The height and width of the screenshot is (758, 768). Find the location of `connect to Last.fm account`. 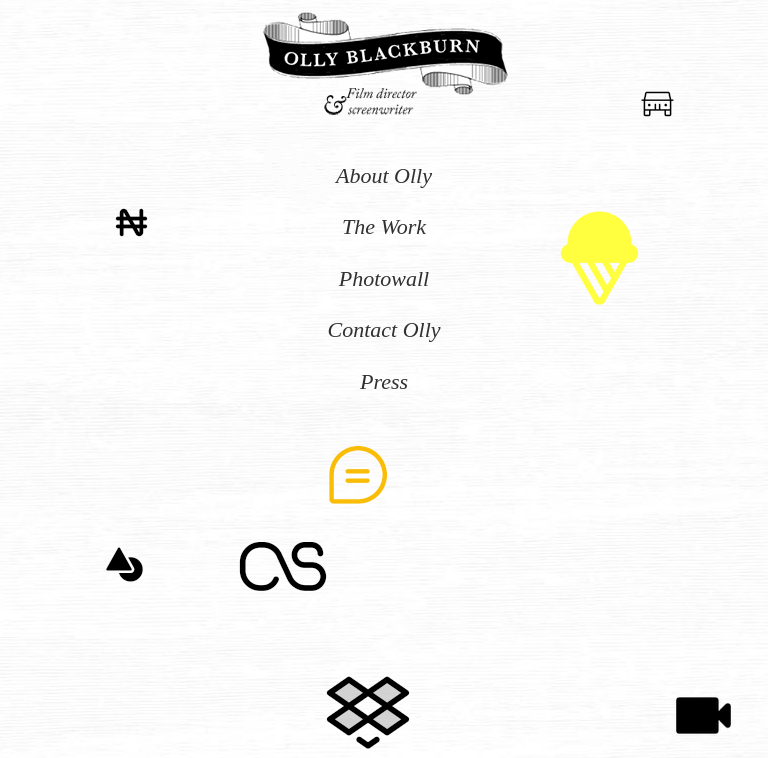

connect to Last.fm account is located at coordinates (283, 565).